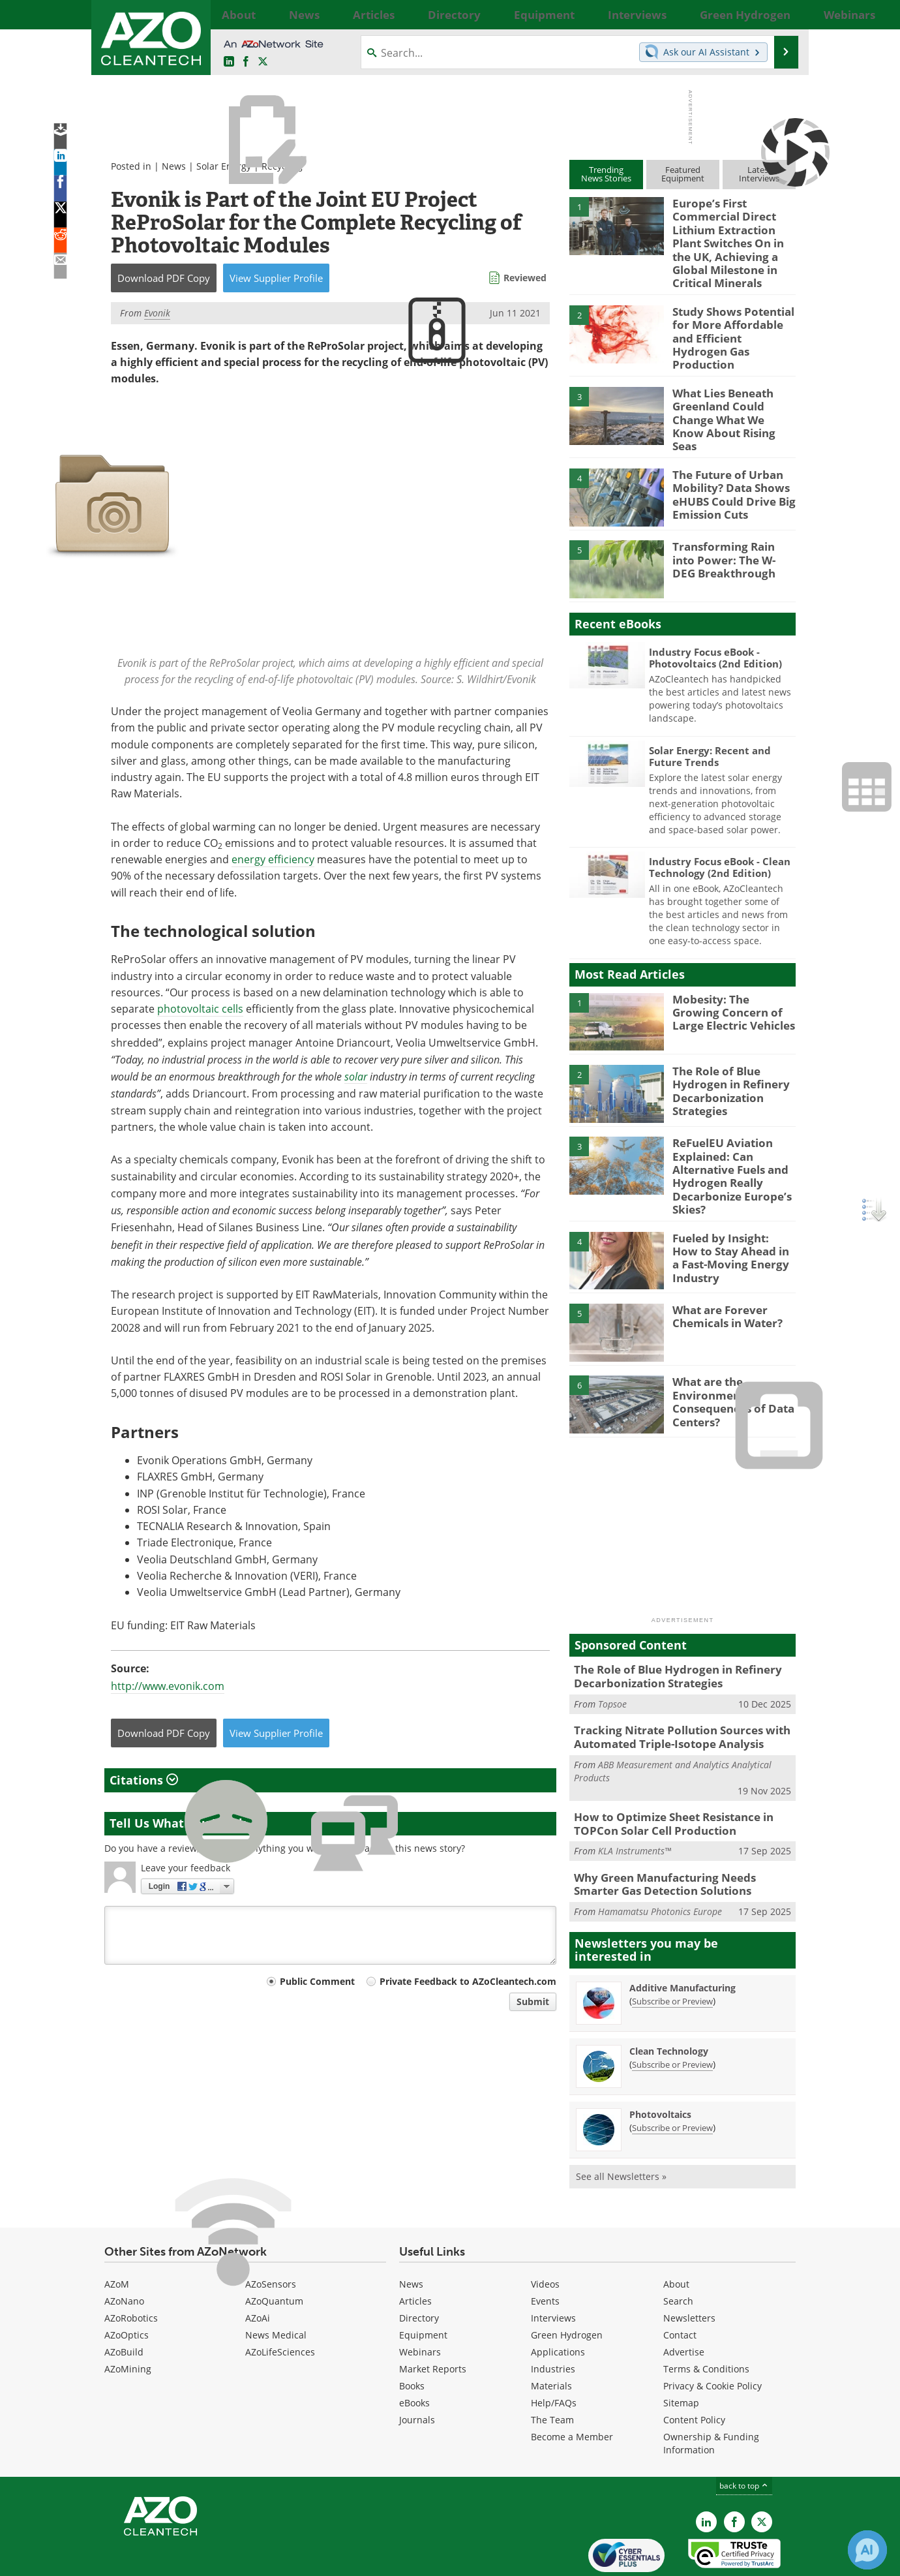 This screenshot has width=900, height=2576. Describe the element at coordinates (795, 152) in the screenshot. I see `open lollypop music player` at that location.